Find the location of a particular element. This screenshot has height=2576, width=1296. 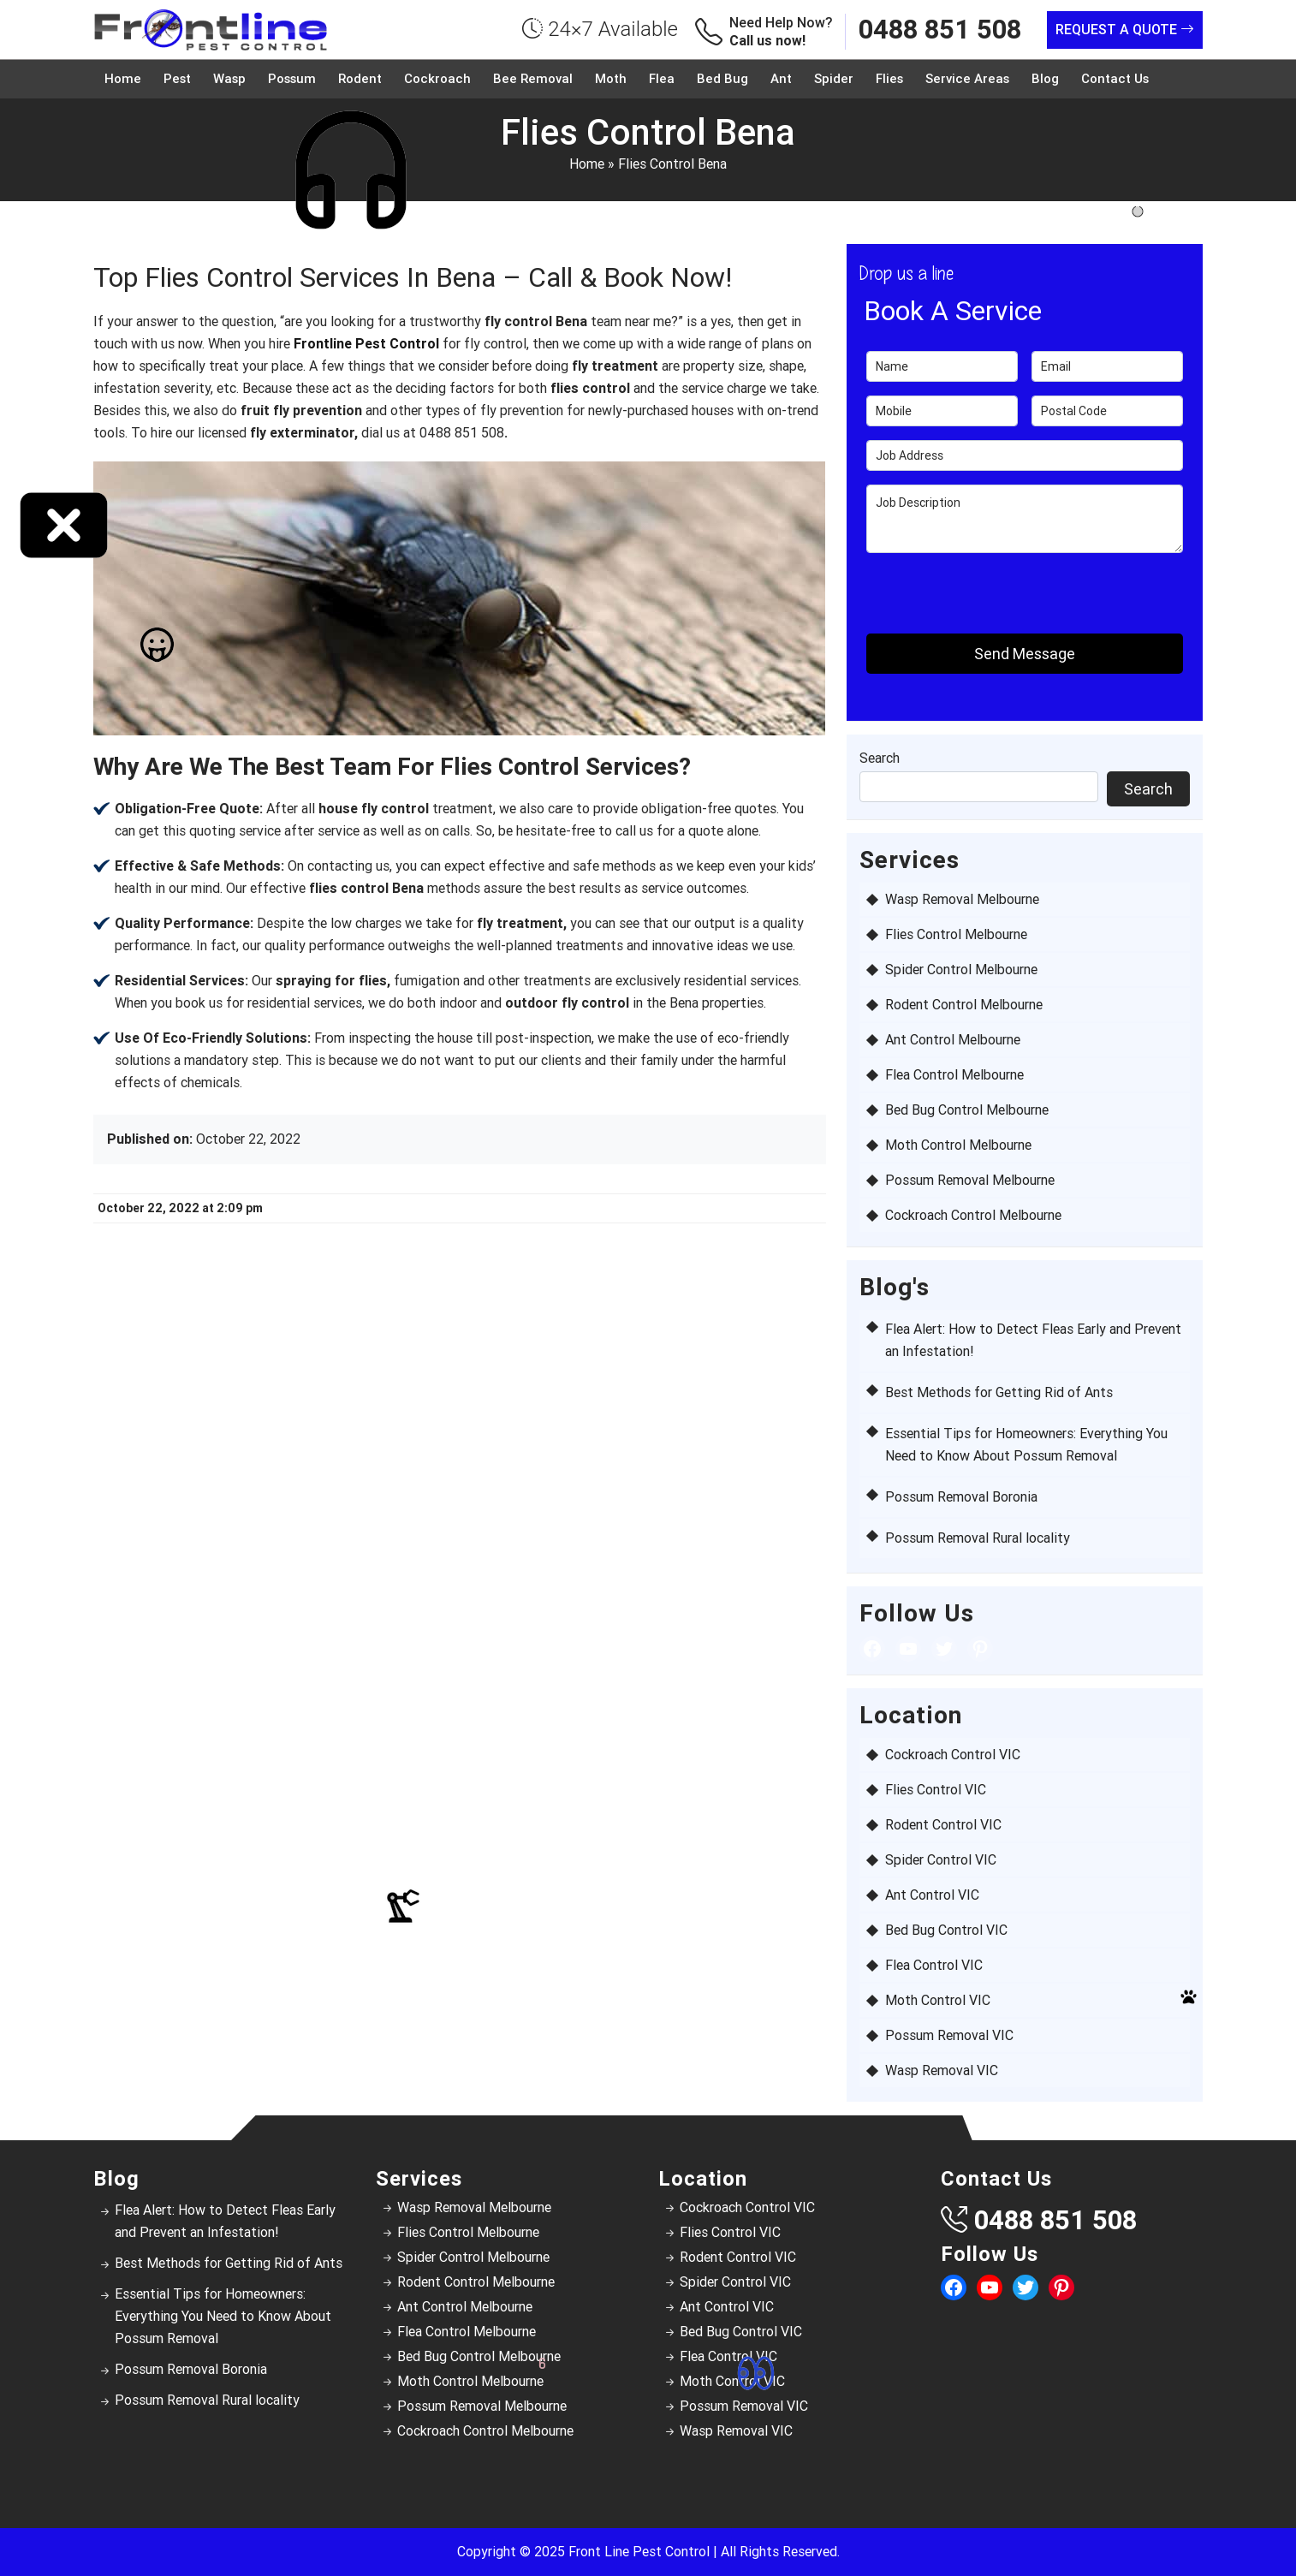

insert playful or silly emoji in message is located at coordinates (157, 644).